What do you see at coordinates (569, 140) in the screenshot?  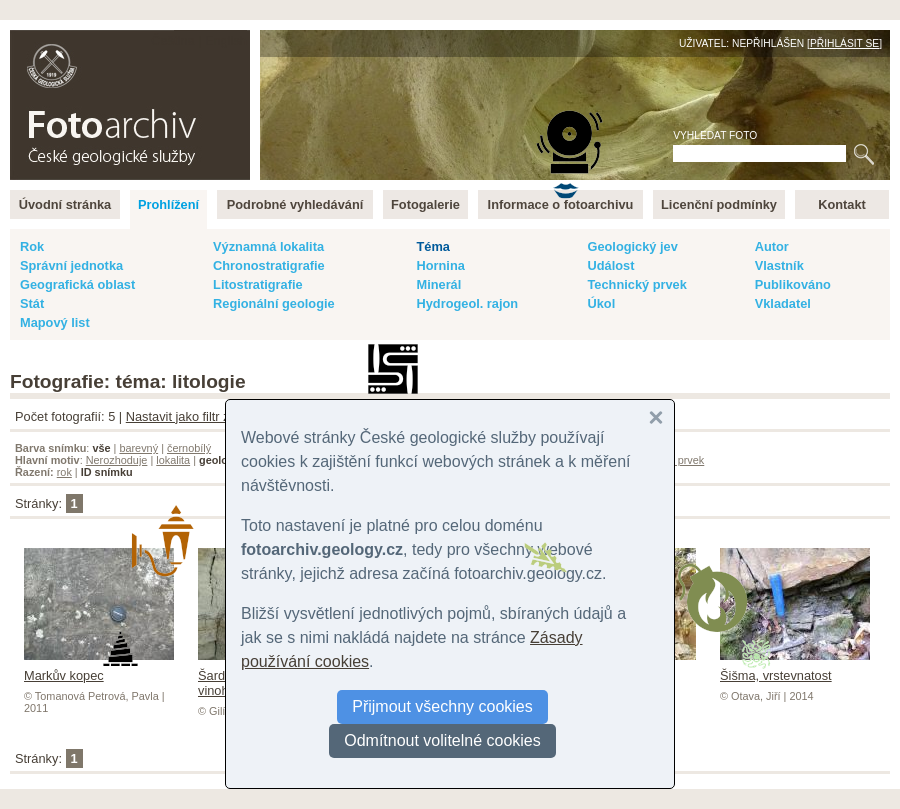 I see `alarm or alert is currently active` at bounding box center [569, 140].